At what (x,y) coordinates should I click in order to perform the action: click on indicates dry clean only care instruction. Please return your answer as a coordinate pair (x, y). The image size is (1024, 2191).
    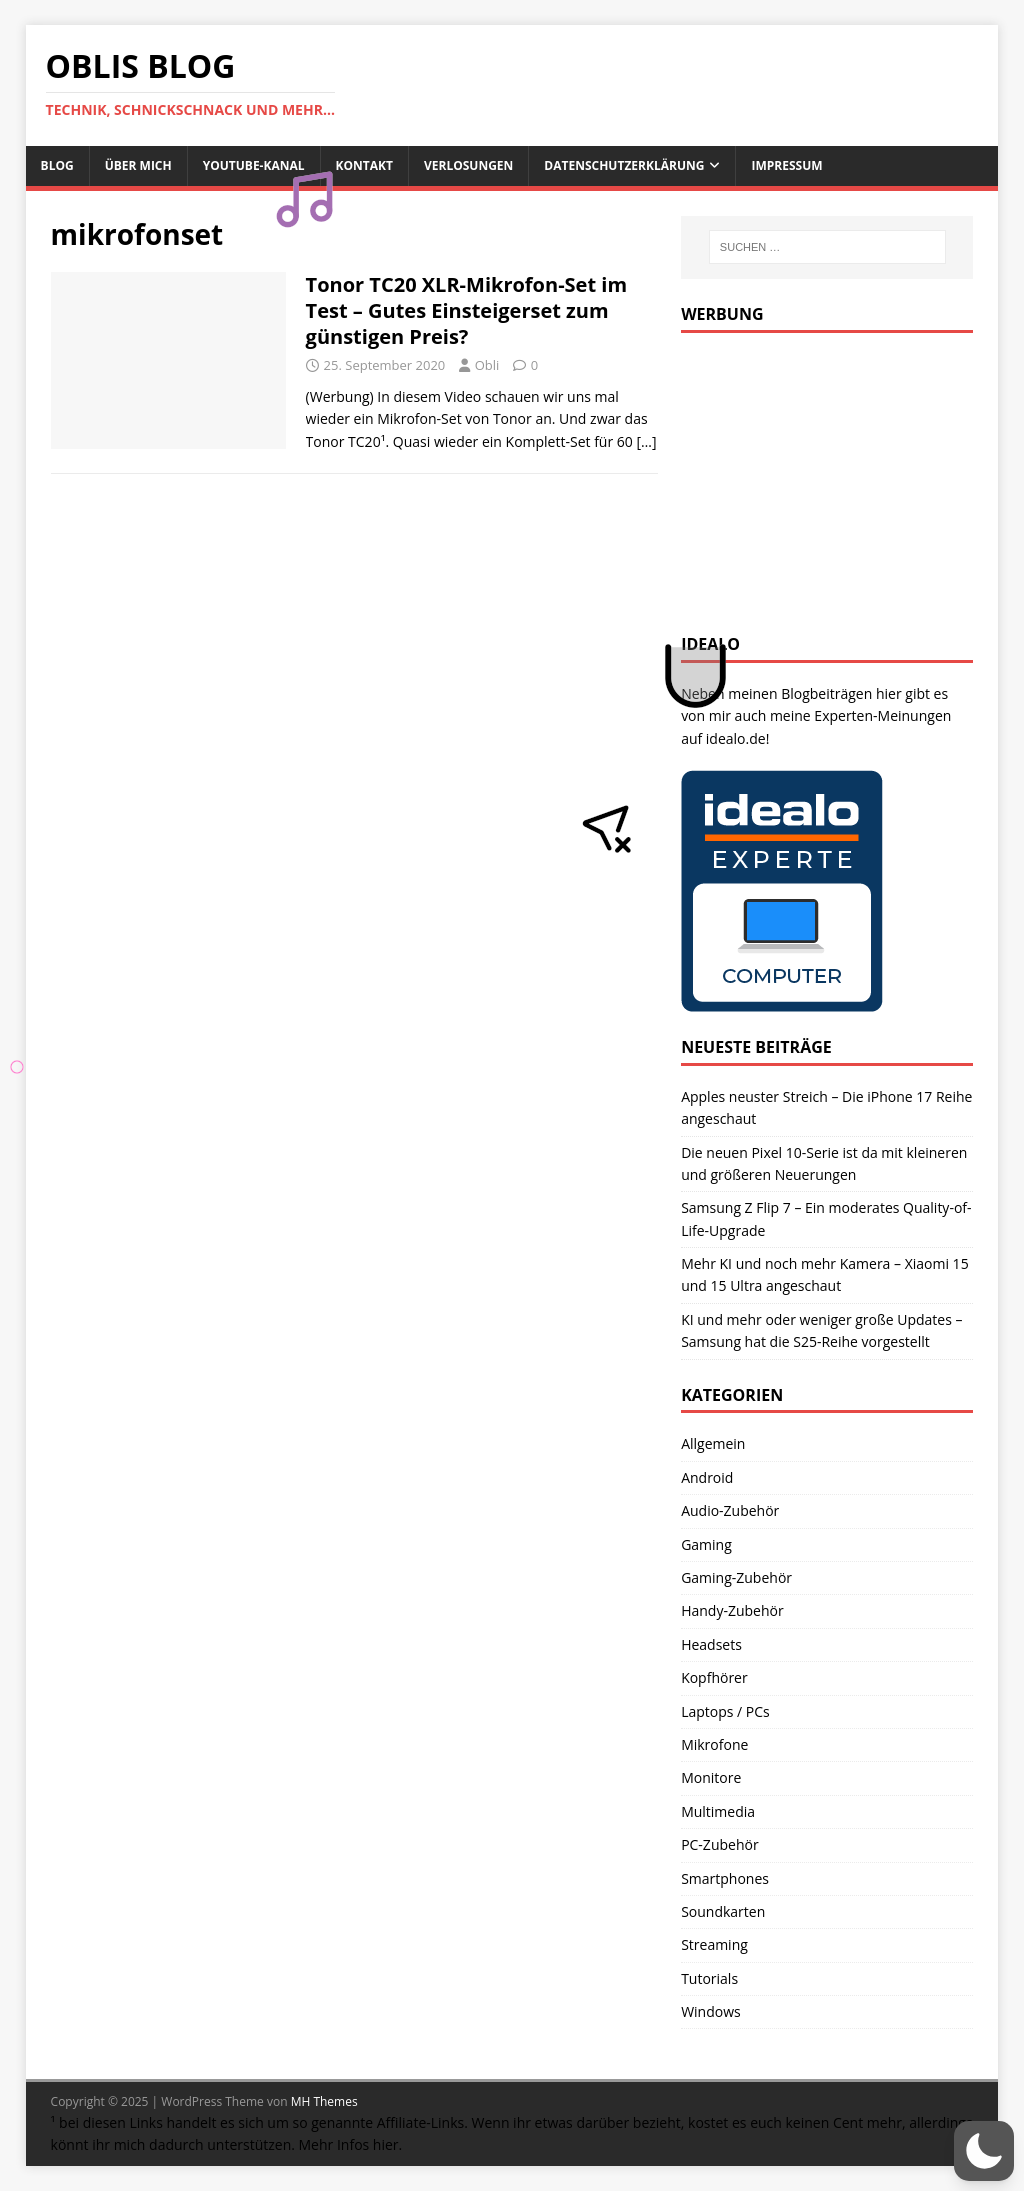
    Looking at the image, I should click on (17, 1067).